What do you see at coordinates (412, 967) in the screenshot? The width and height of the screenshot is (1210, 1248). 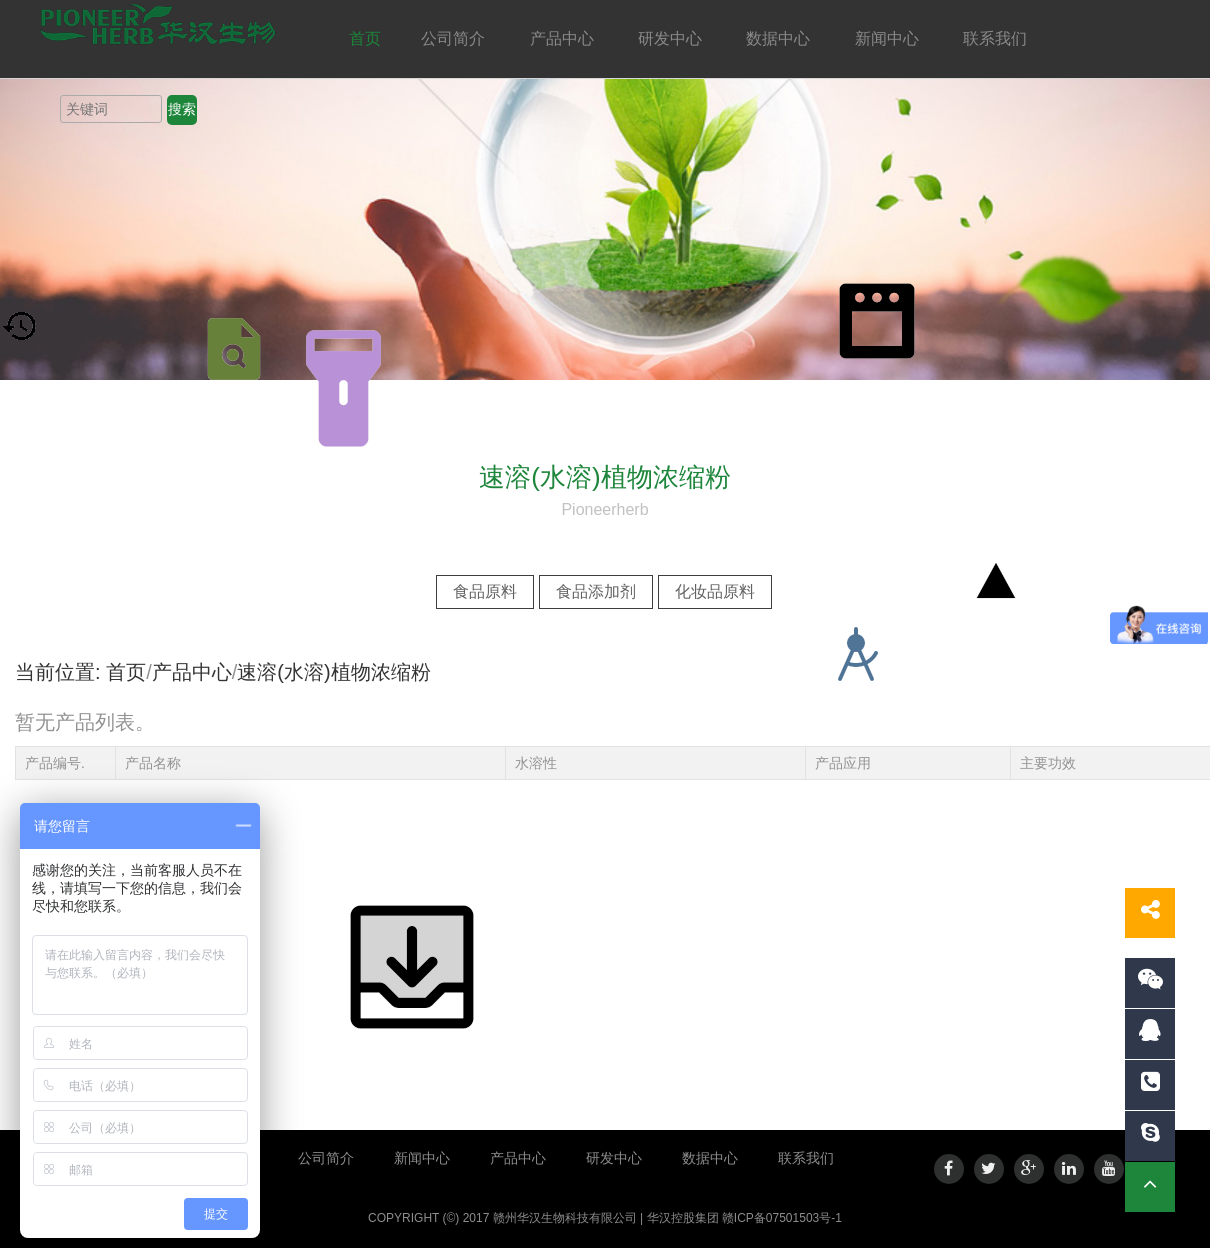 I see `download file to inbox or tray` at bounding box center [412, 967].